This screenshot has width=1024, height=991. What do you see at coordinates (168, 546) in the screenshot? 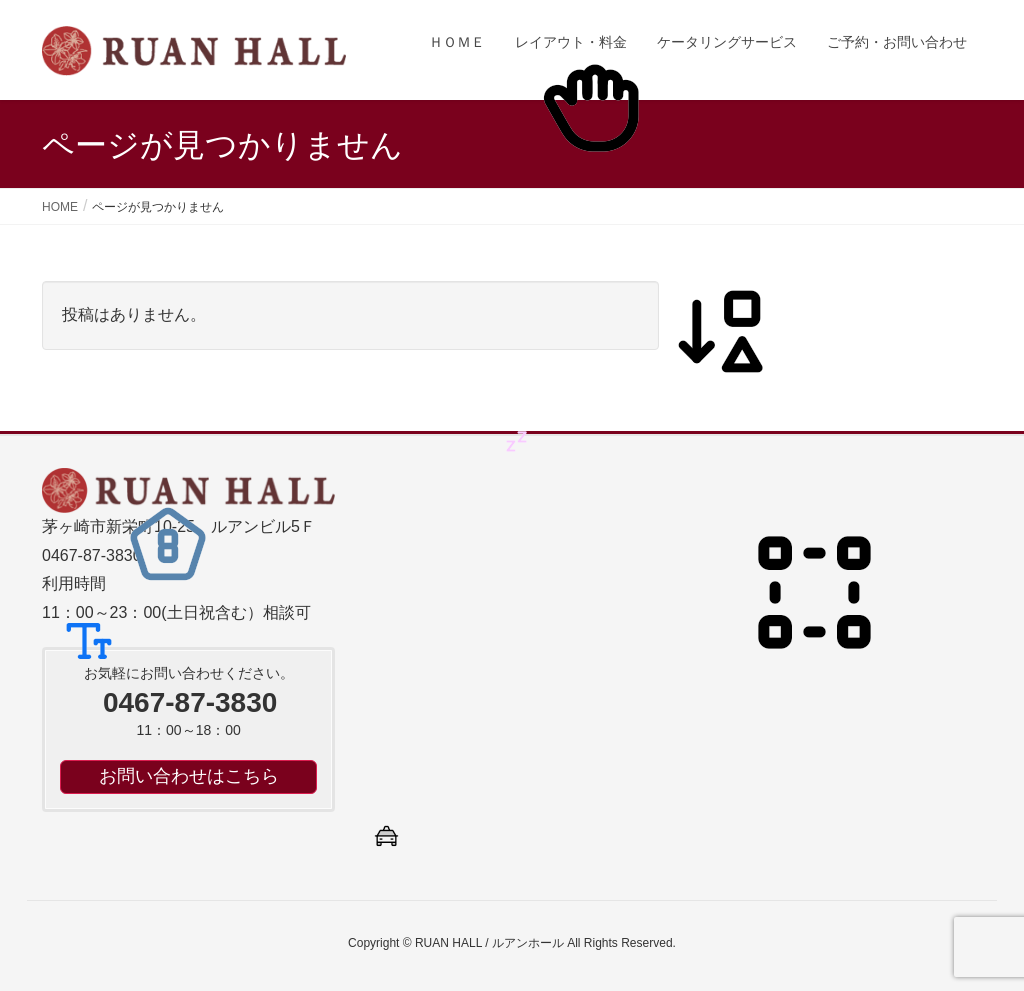
I see `indicates step 8 in a multi-step process` at bounding box center [168, 546].